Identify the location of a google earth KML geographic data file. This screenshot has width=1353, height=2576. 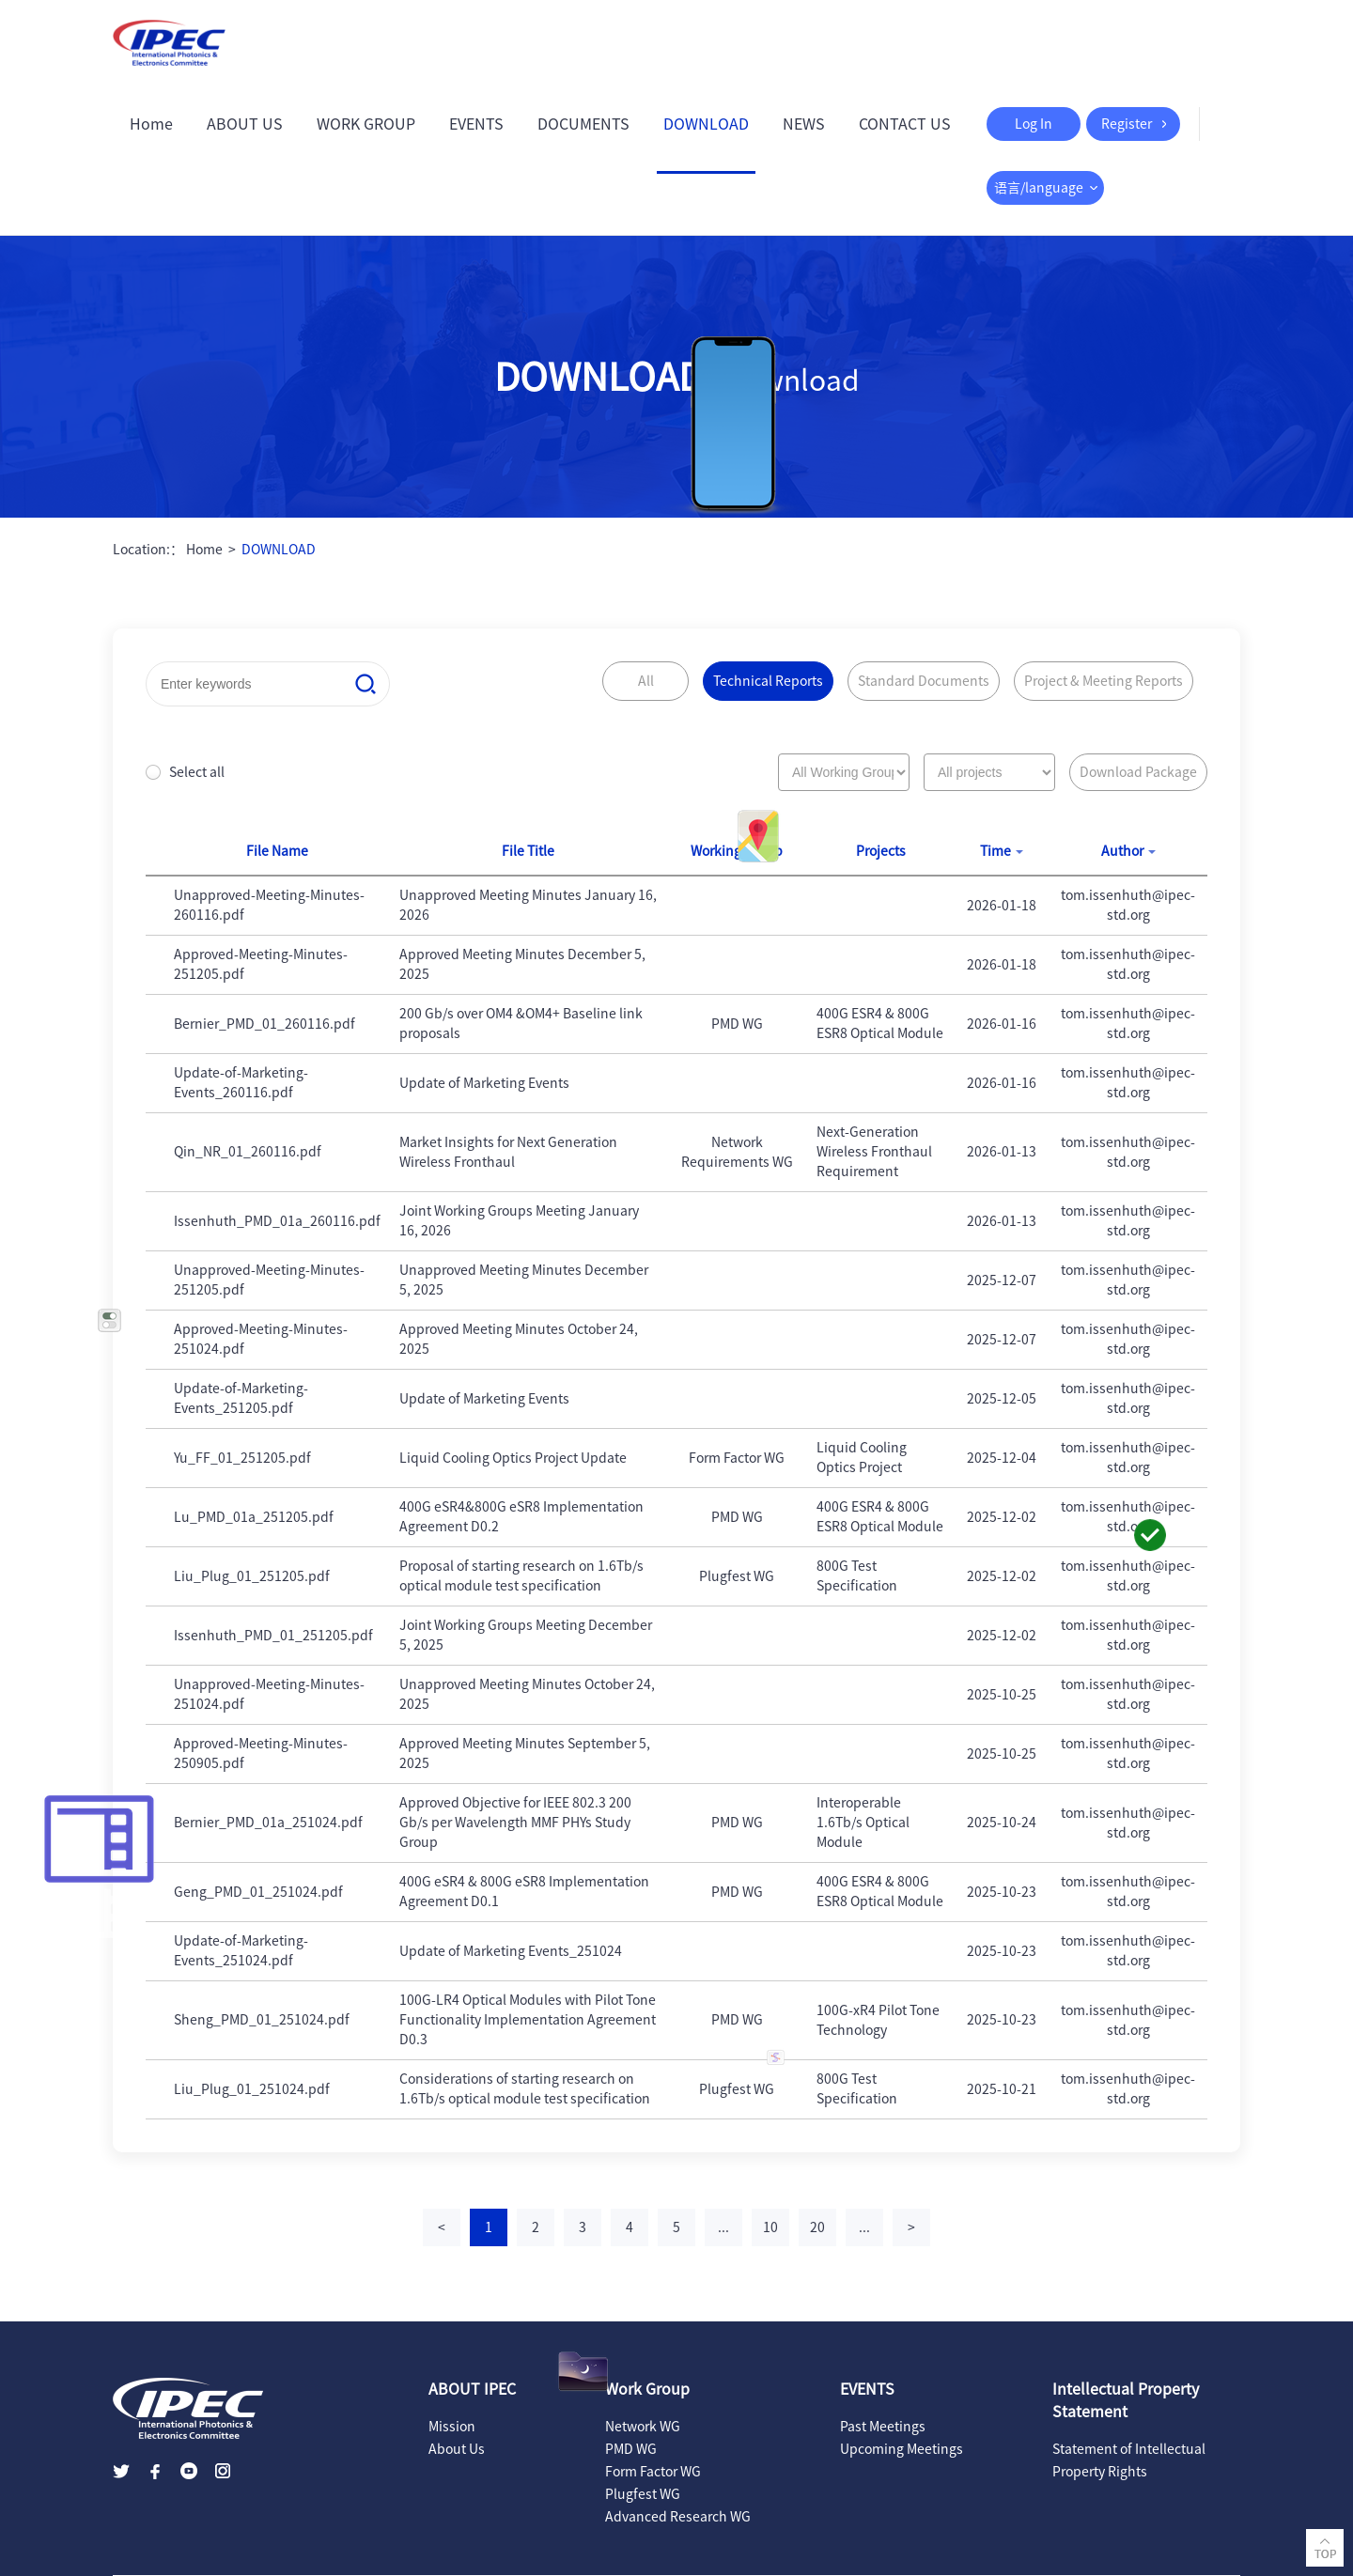
(758, 836).